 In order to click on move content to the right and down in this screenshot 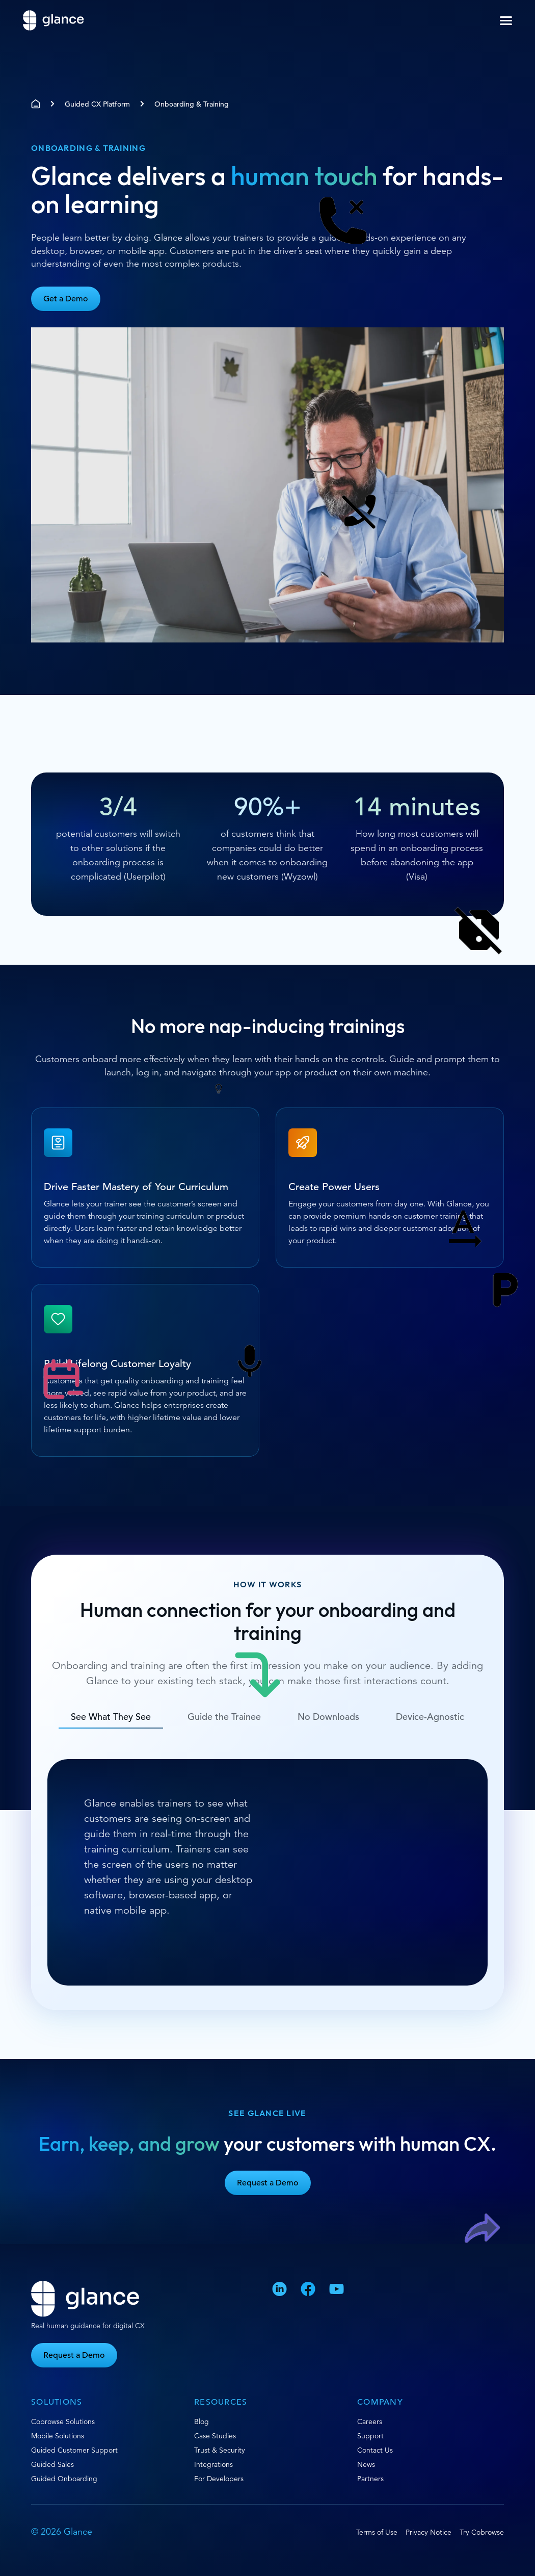, I will do `click(256, 1673)`.